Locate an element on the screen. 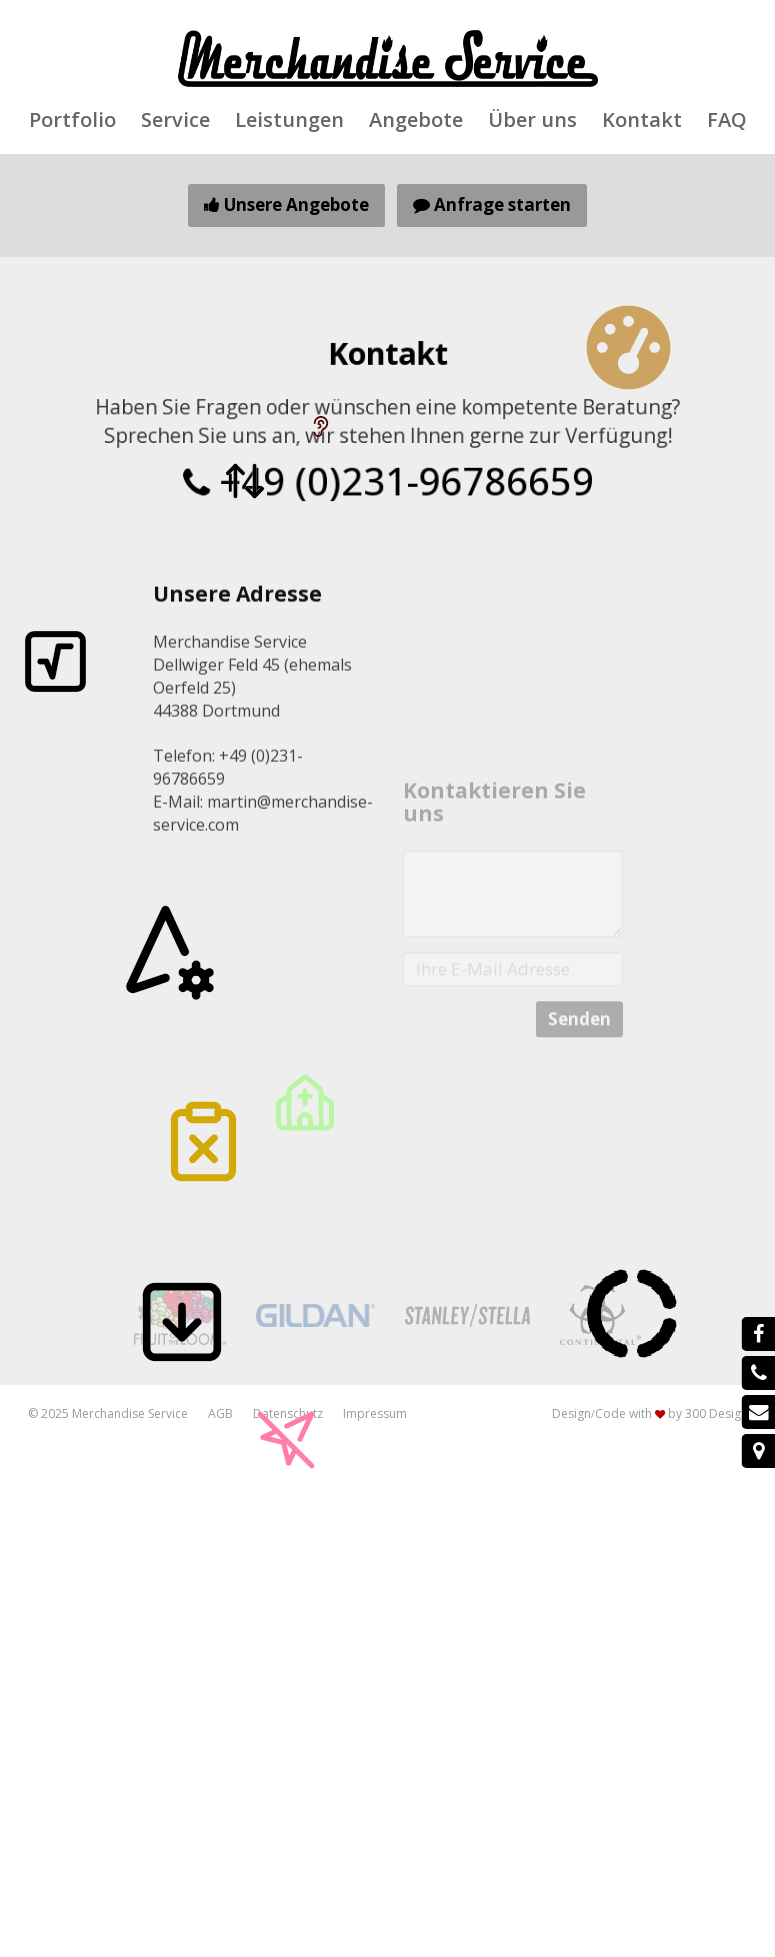  view performance or speed metrics is located at coordinates (628, 347).